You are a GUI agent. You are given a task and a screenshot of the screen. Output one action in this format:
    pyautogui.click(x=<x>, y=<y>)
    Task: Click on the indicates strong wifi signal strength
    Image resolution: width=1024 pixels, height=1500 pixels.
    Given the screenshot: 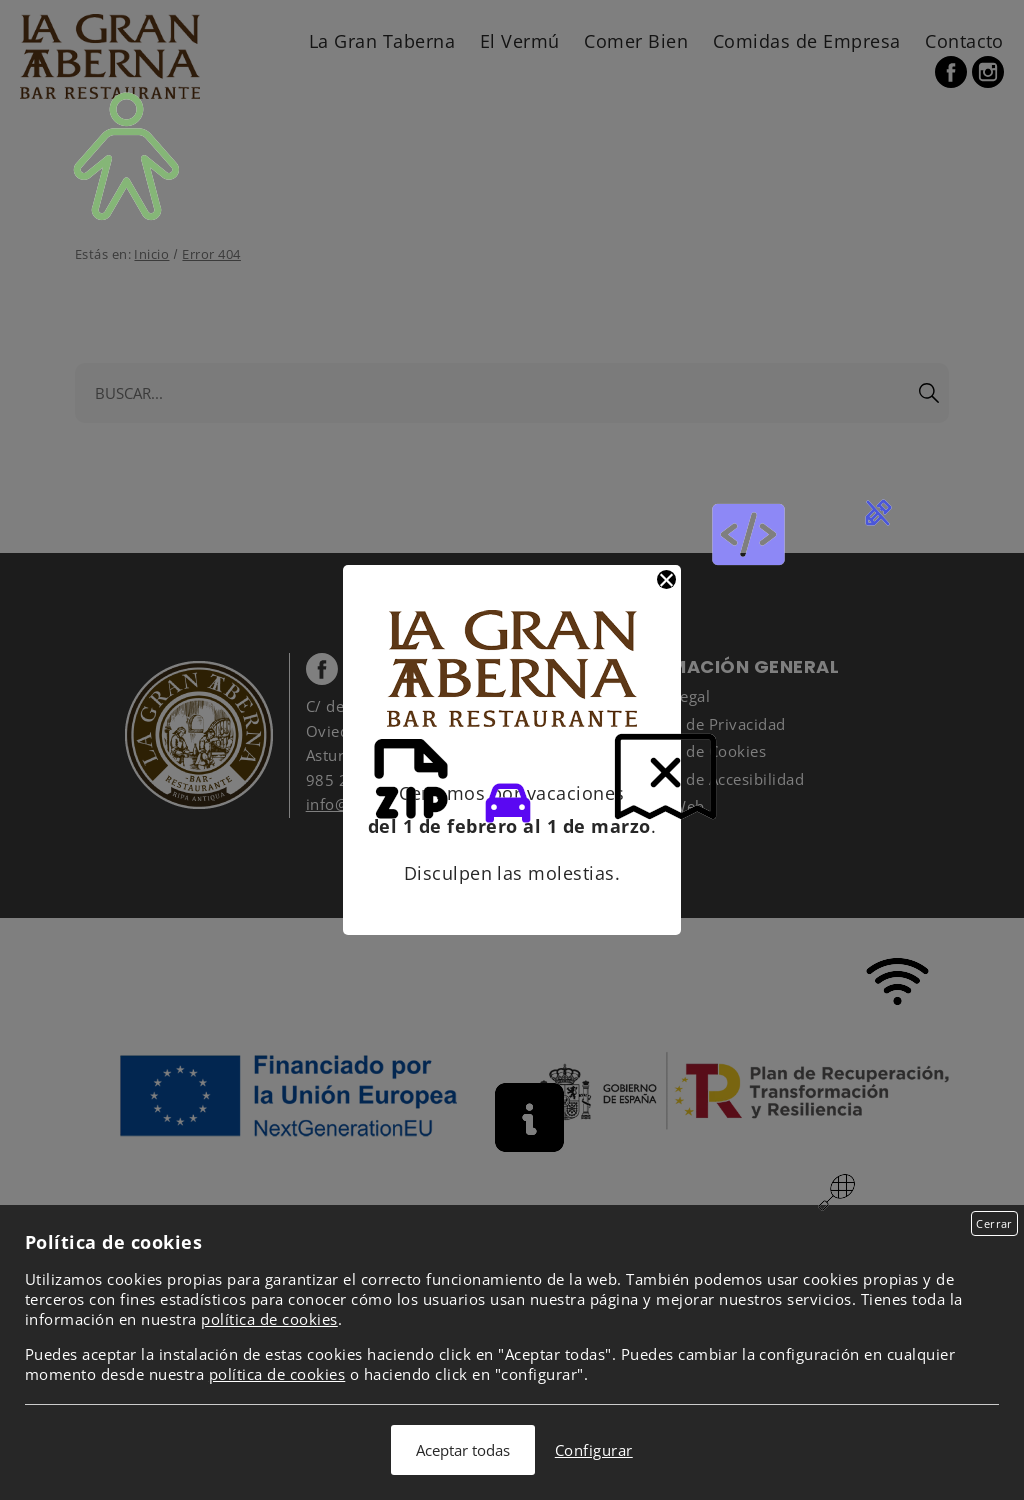 What is the action you would take?
    pyautogui.click(x=897, y=980)
    